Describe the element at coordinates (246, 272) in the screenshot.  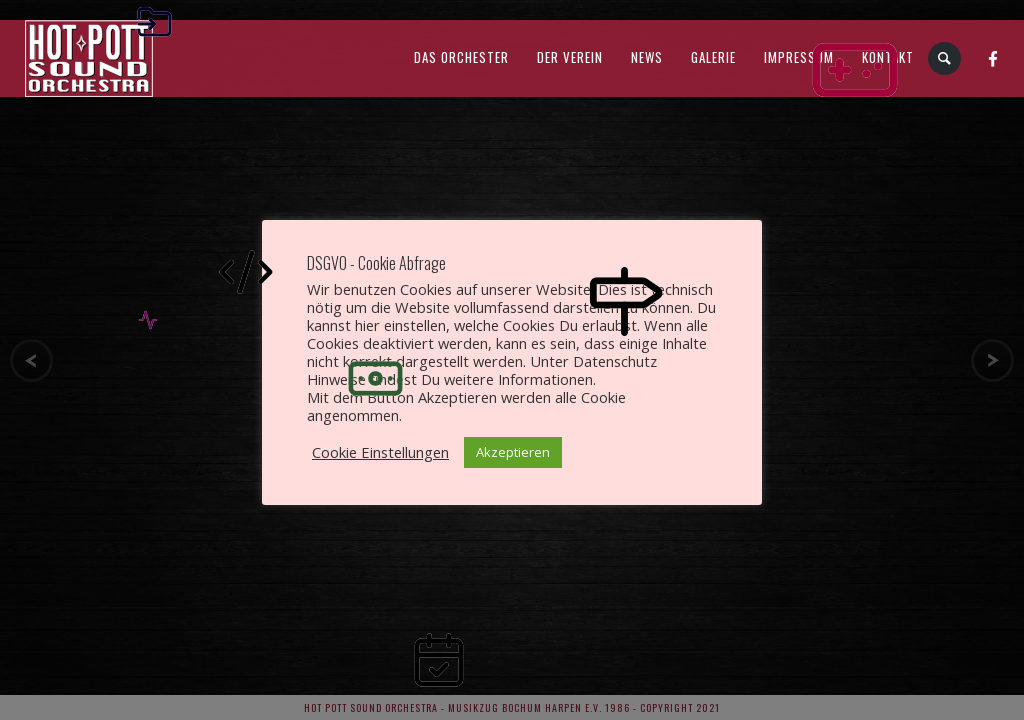
I see `view or edit source code` at that location.